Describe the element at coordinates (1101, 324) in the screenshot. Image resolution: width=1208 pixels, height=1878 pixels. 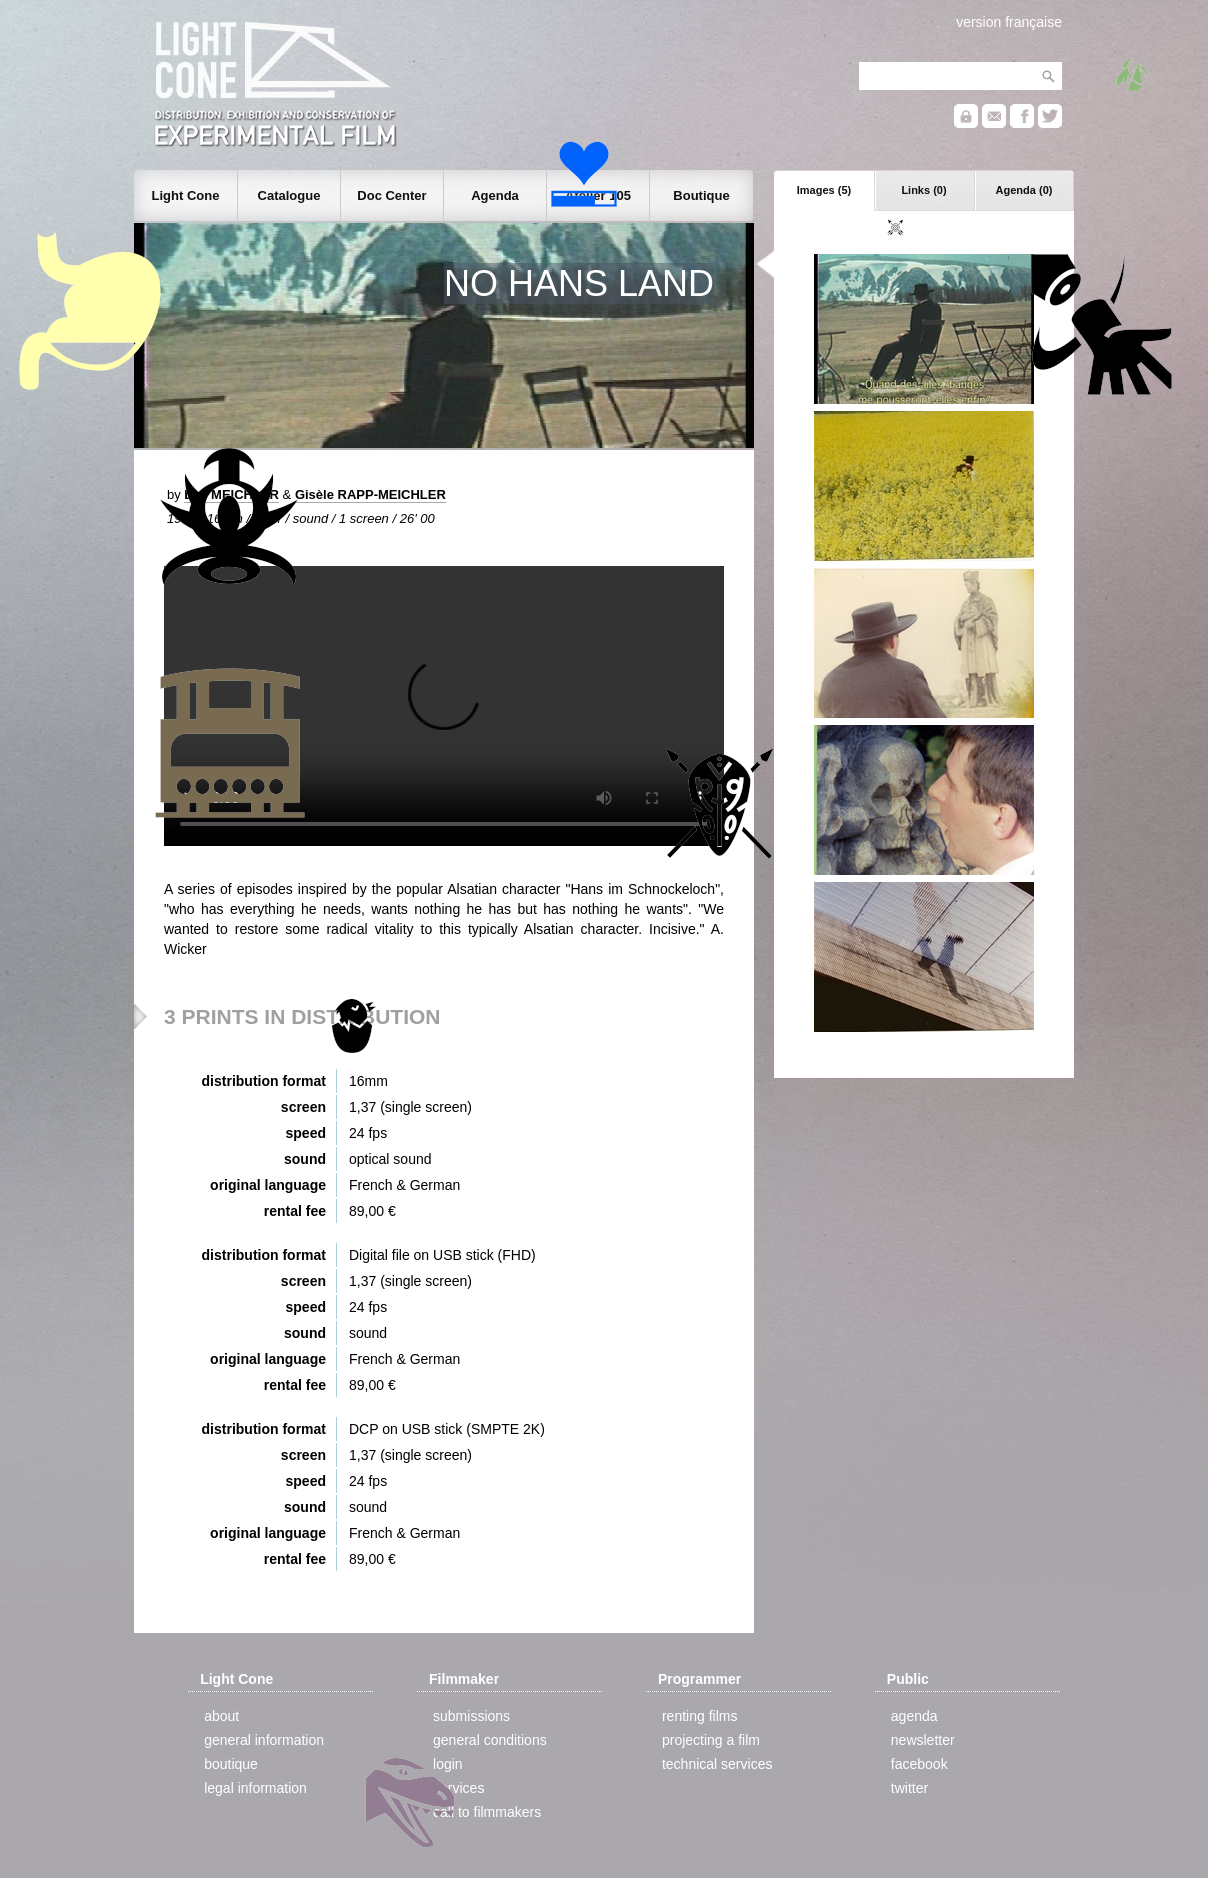
I see `indicates amputation or limb loss in a medical game context` at that location.